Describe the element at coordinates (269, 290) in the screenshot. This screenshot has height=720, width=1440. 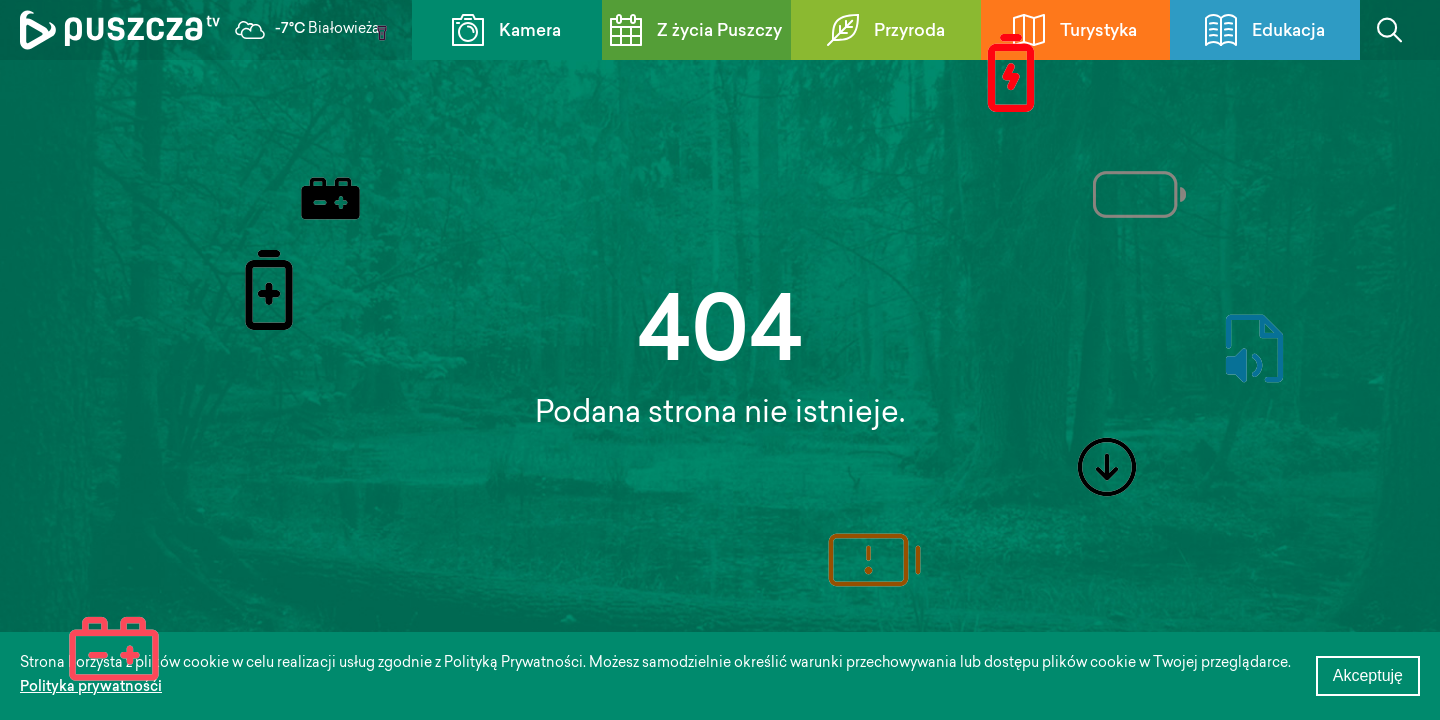
I see `add or extend battery life` at that location.